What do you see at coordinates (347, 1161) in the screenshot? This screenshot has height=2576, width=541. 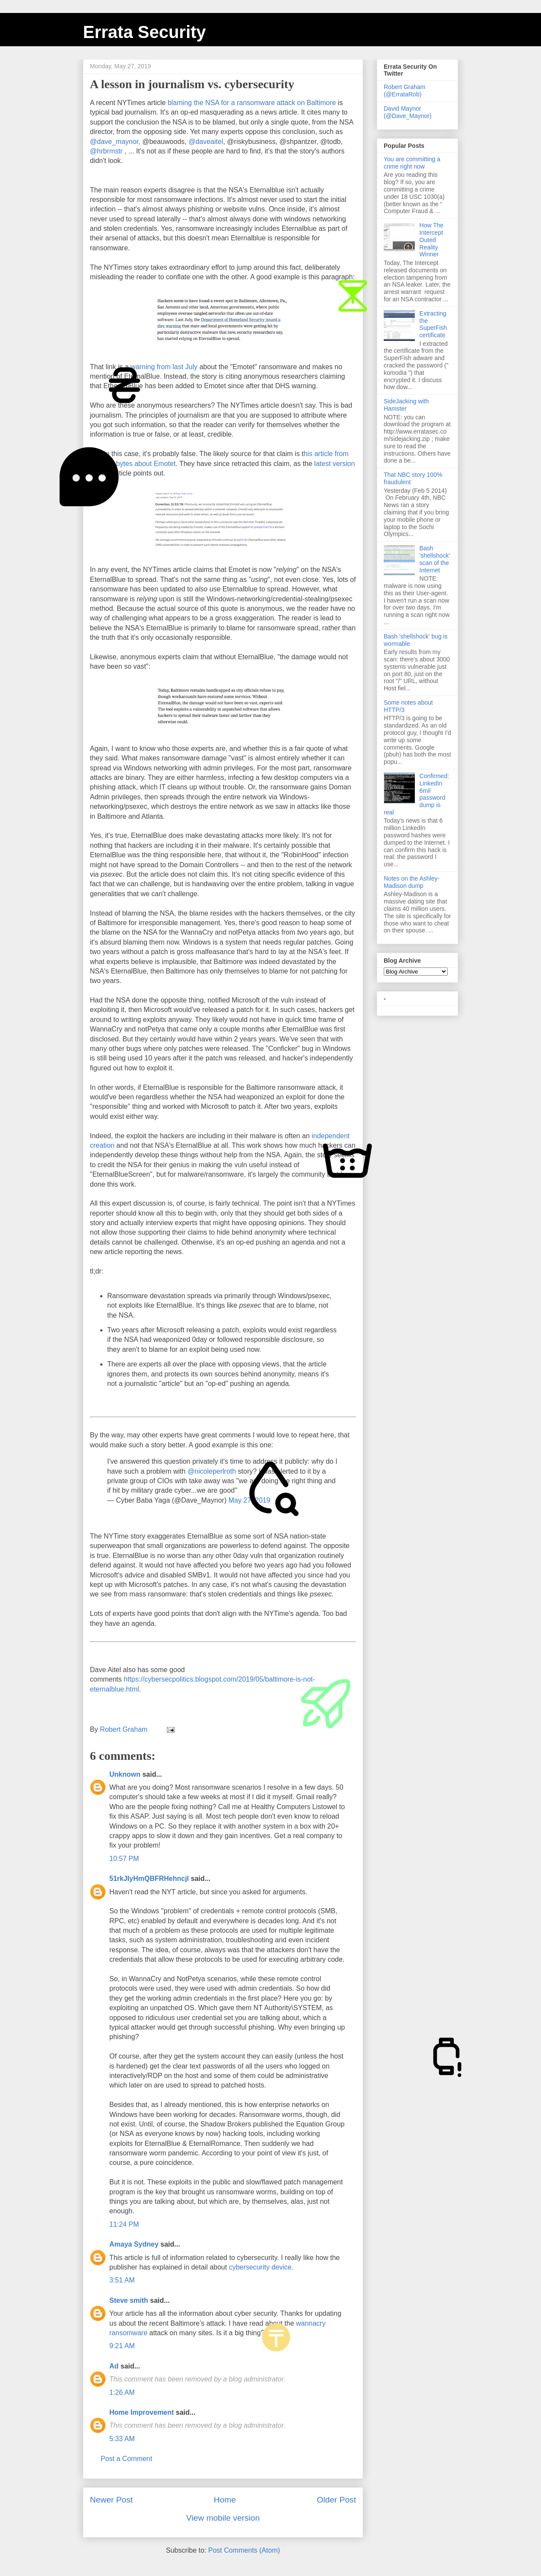 I see `wash at medium-high temperature setting` at bounding box center [347, 1161].